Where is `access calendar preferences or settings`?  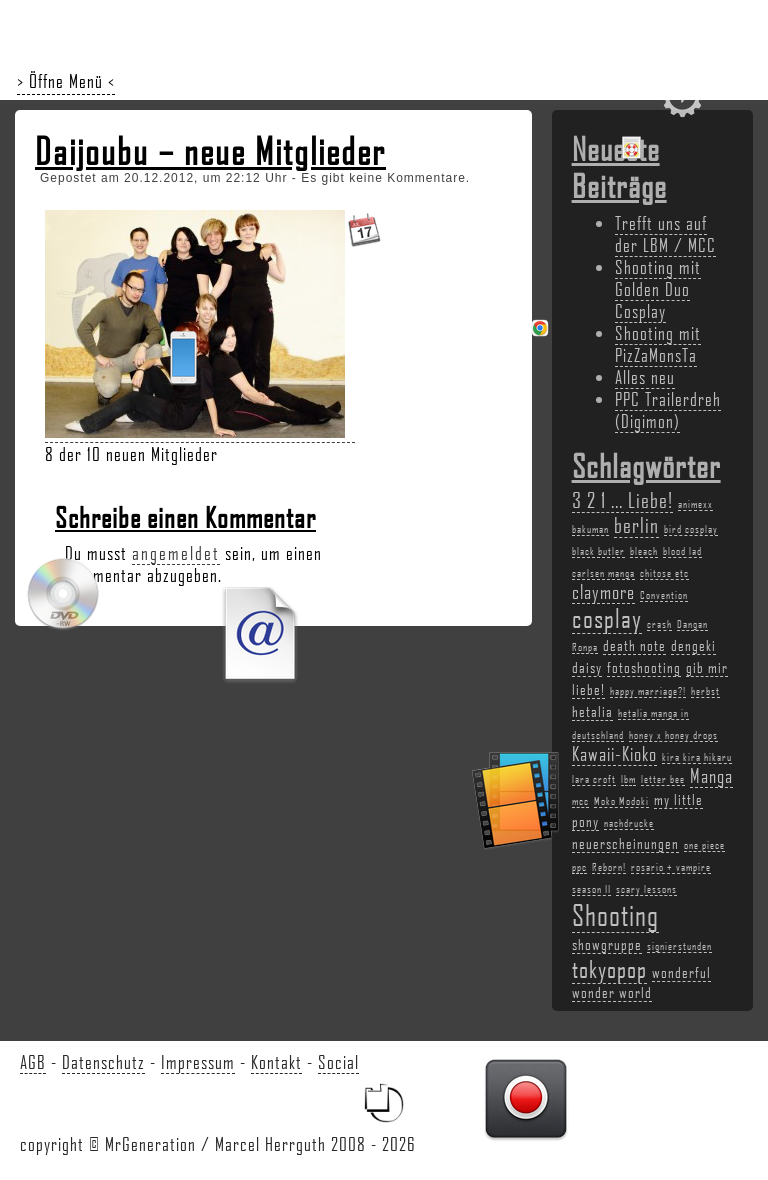
access calendar preferences or settings is located at coordinates (364, 230).